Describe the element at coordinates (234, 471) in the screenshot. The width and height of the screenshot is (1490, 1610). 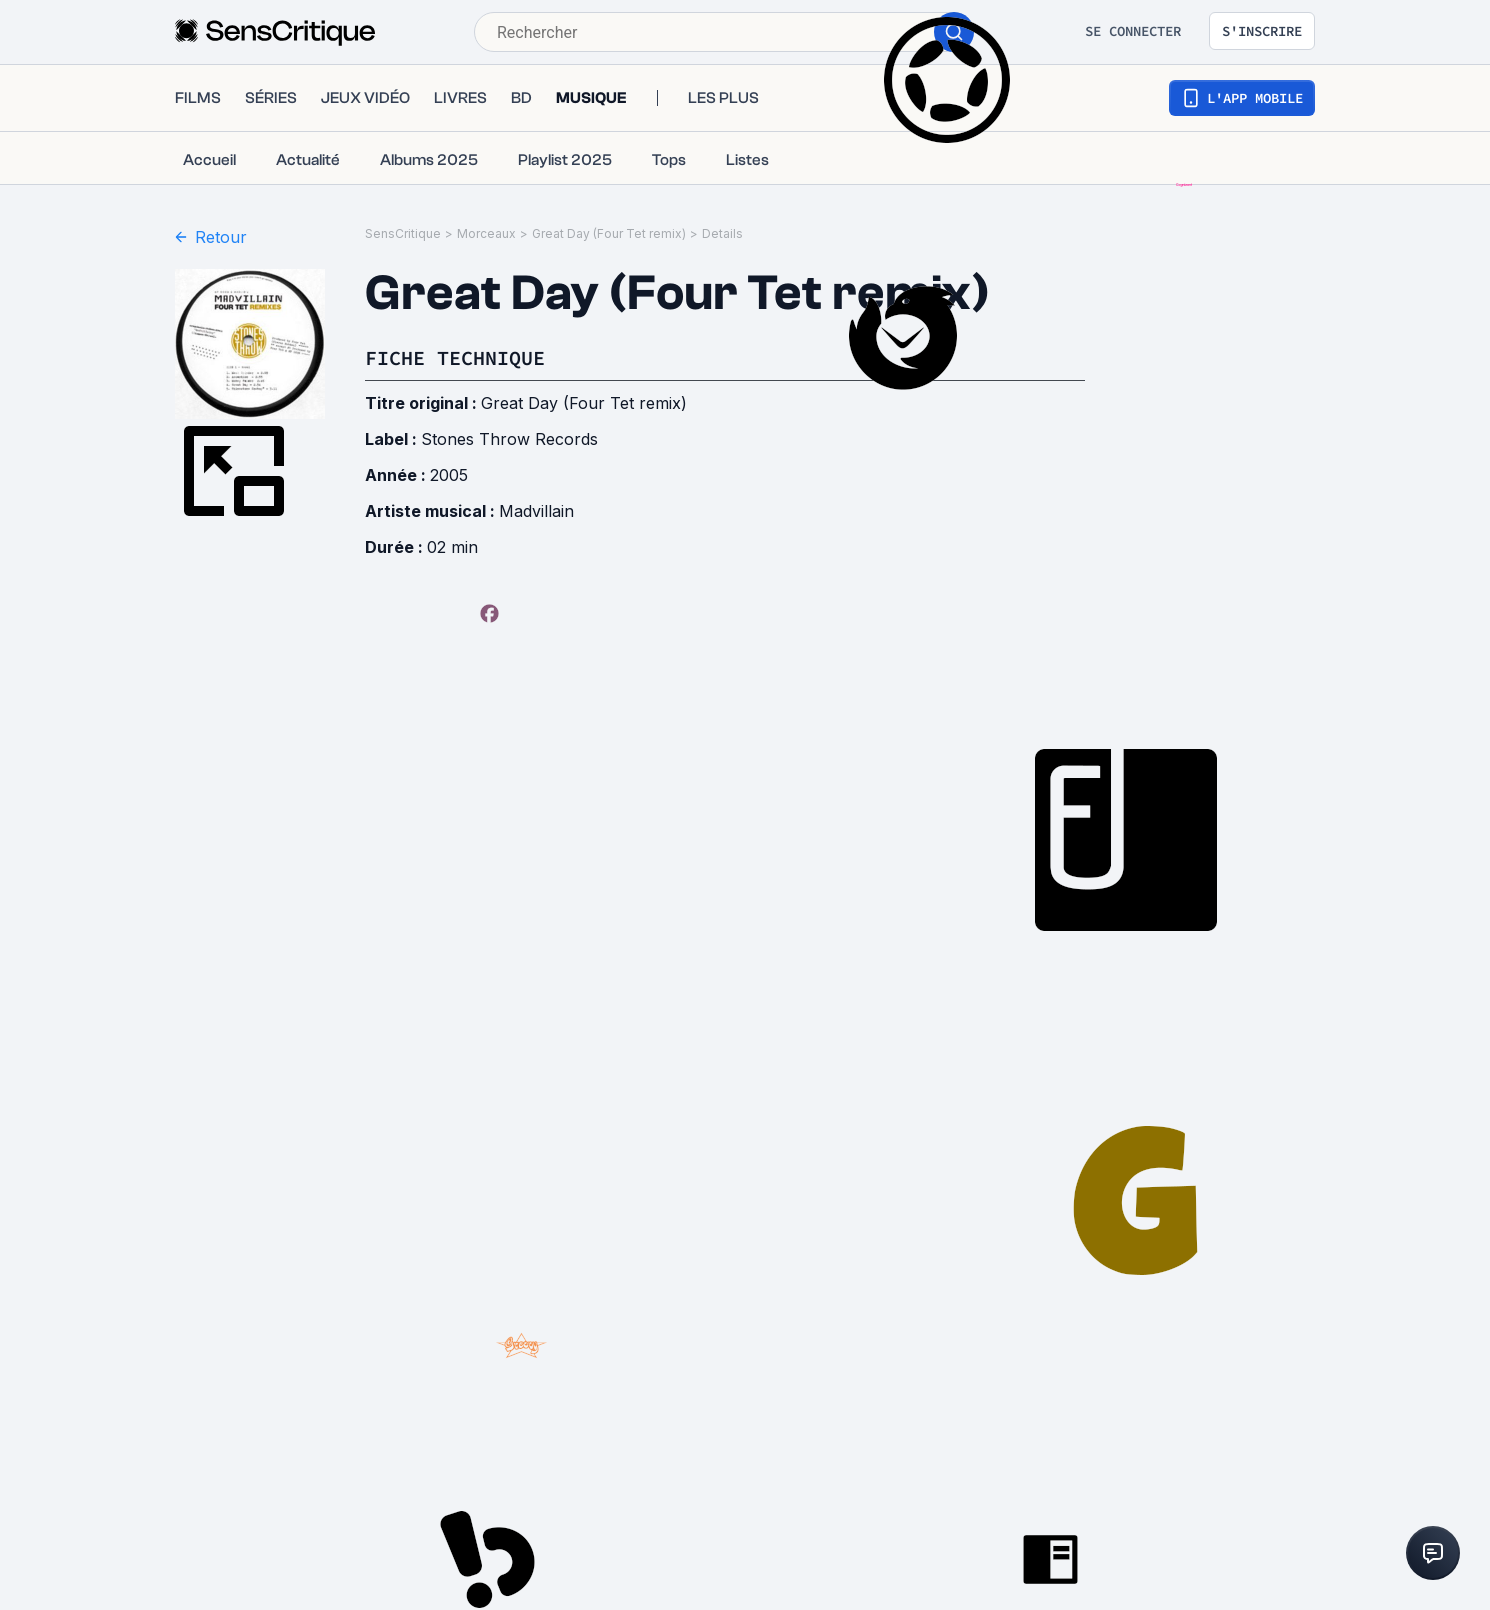
I see `exit picture-in-picture mode` at that location.